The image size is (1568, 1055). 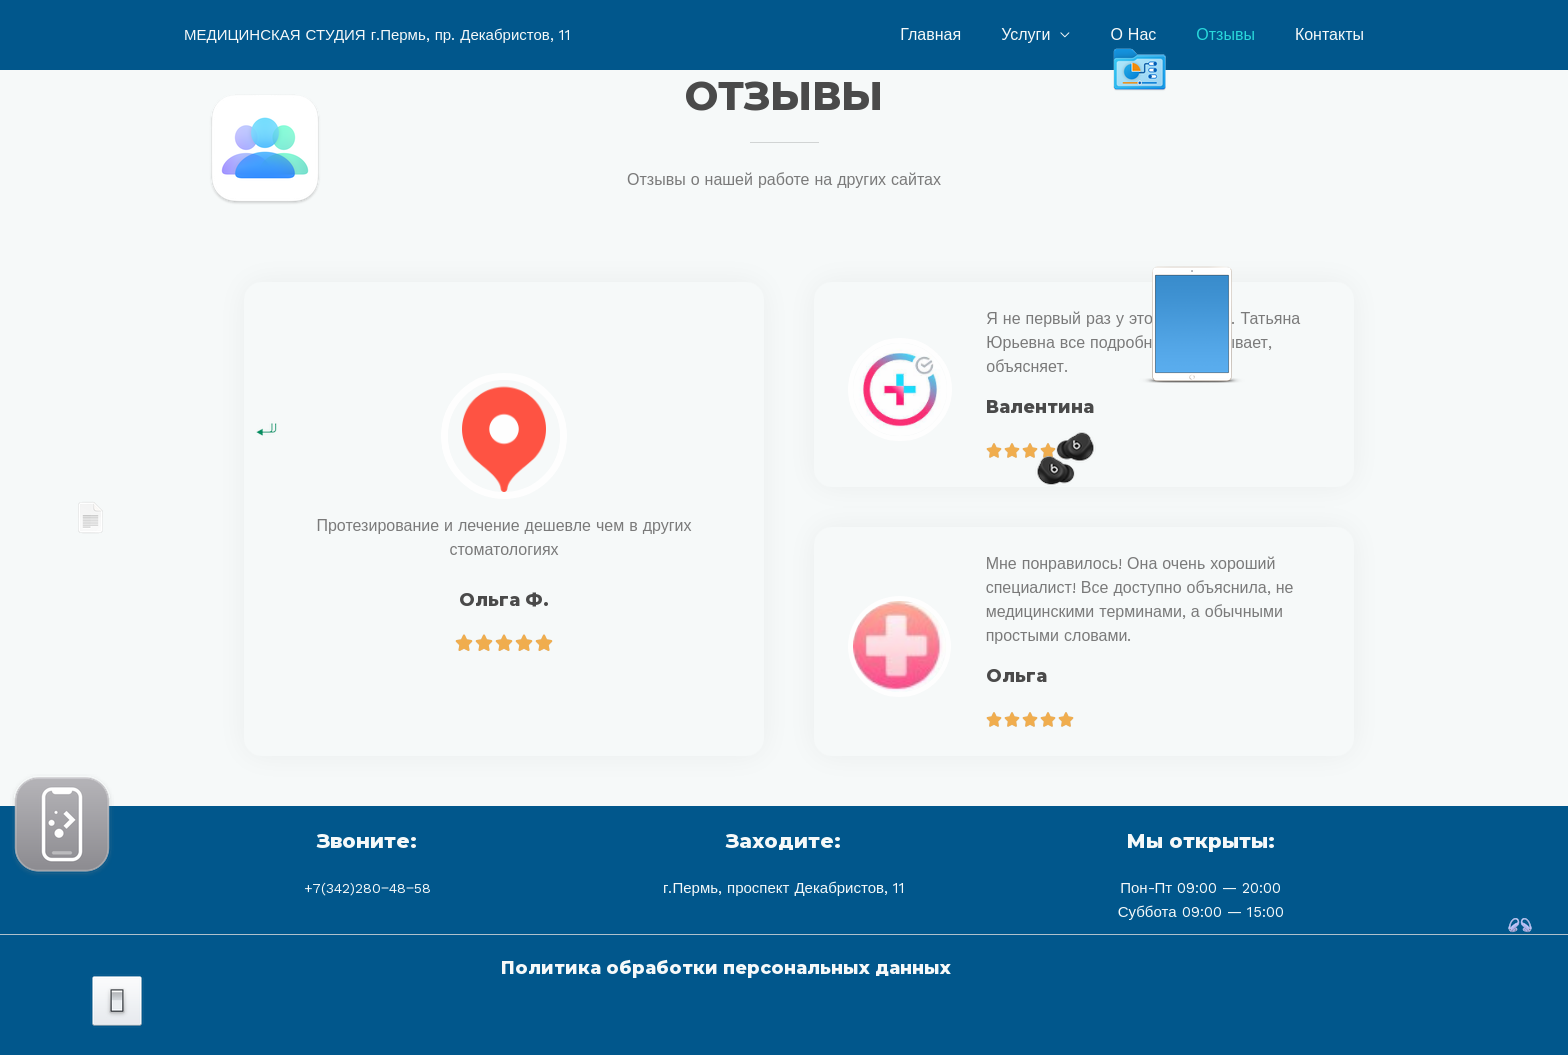 I want to click on beats wireless earbuds device icon, so click(x=1065, y=458).